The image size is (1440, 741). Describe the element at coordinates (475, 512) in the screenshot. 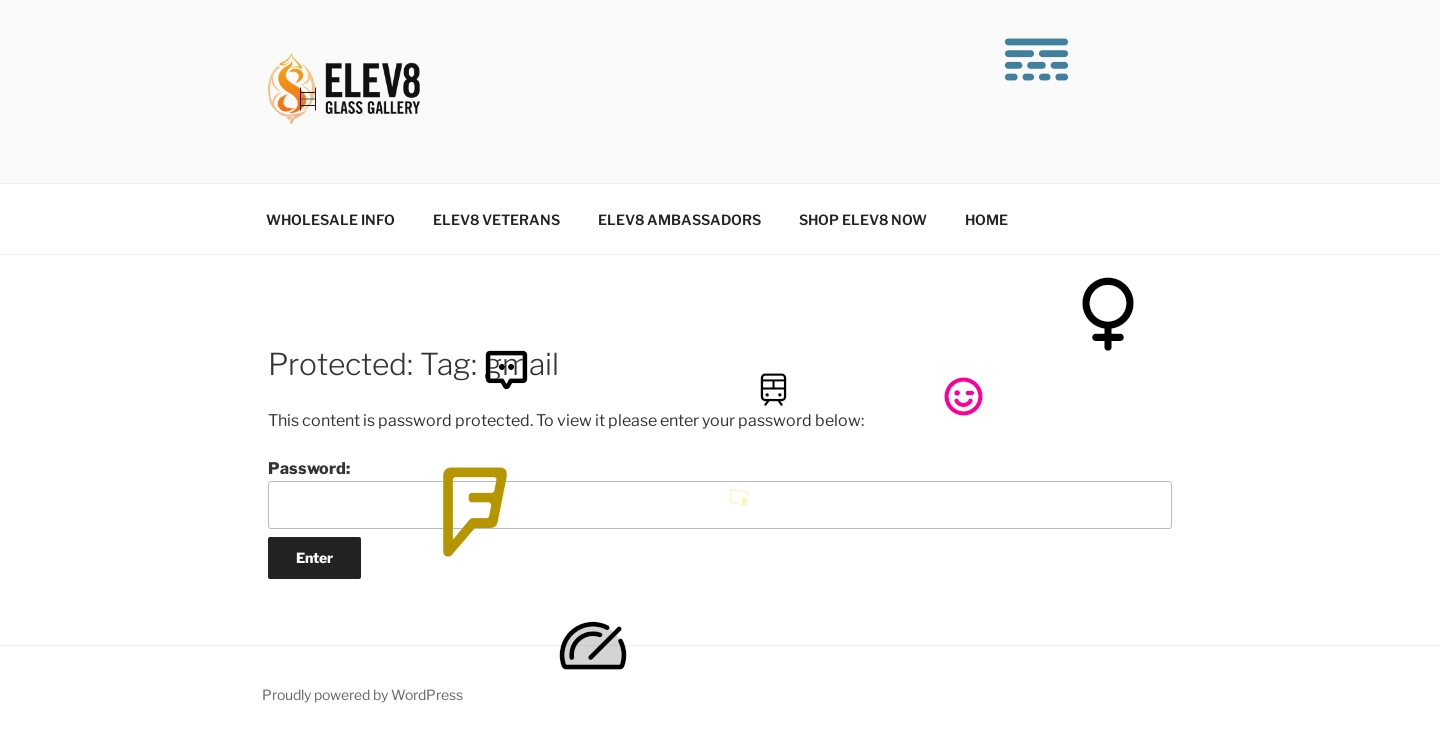

I see `open foursquare app` at that location.